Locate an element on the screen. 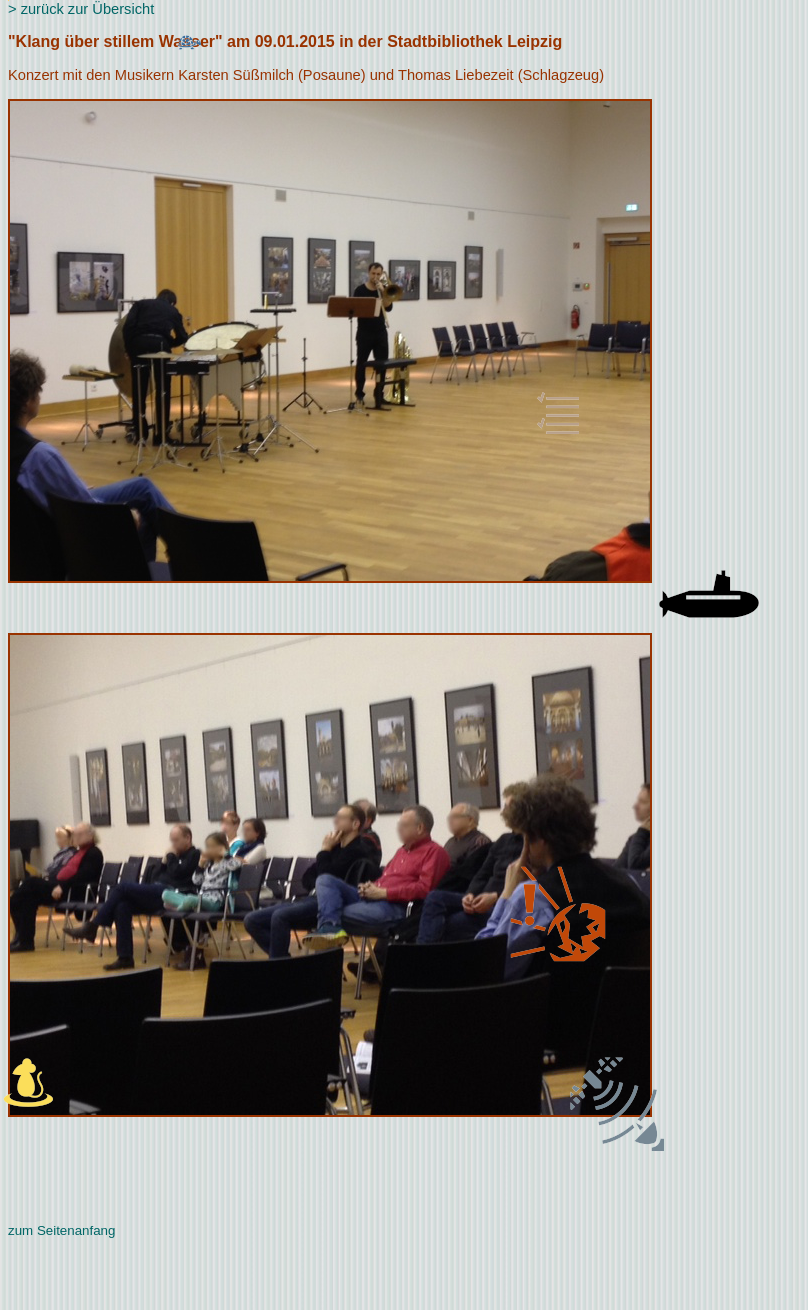  indicates slow speed or processing mode is located at coordinates (189, 42).